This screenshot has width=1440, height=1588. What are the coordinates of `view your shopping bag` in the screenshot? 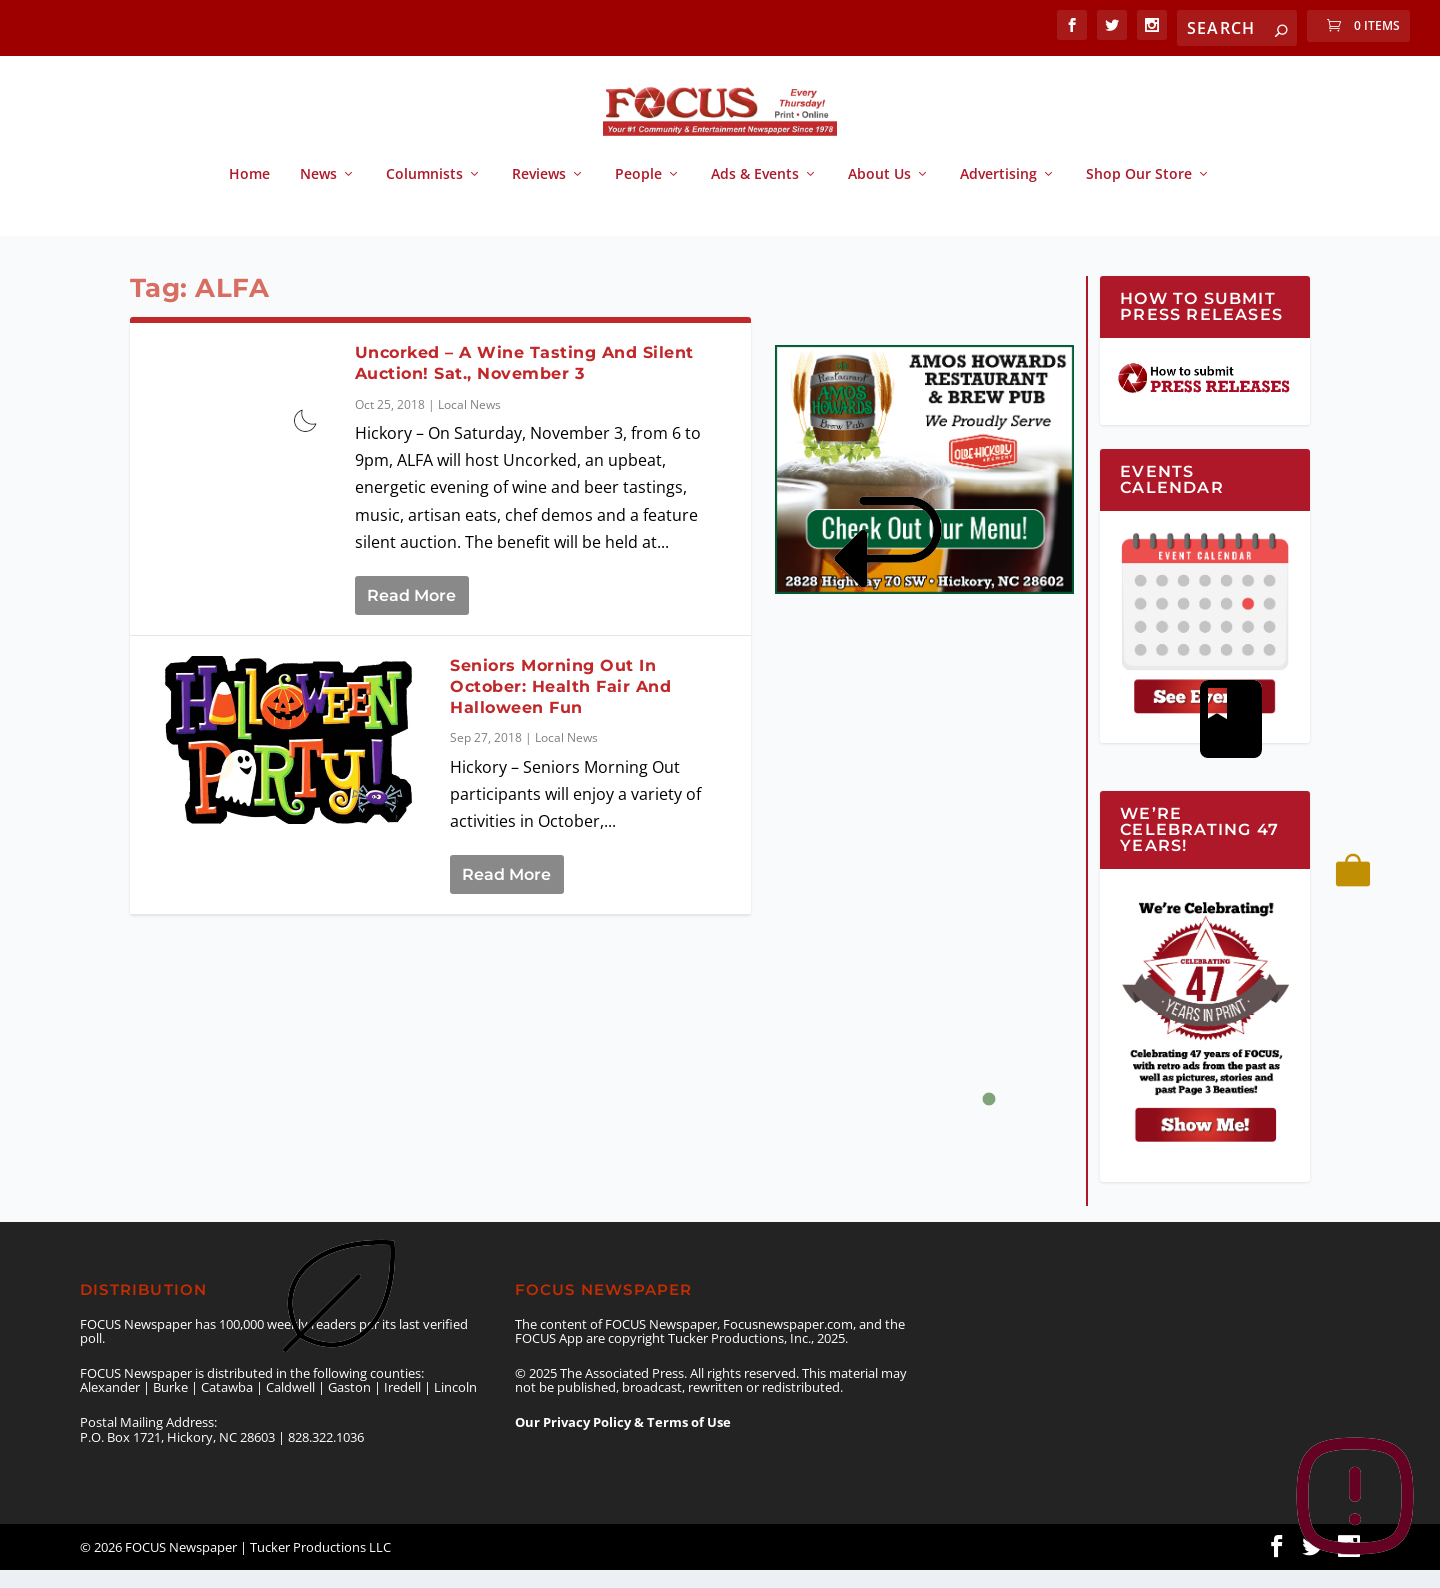 It's located at (1353, 872).